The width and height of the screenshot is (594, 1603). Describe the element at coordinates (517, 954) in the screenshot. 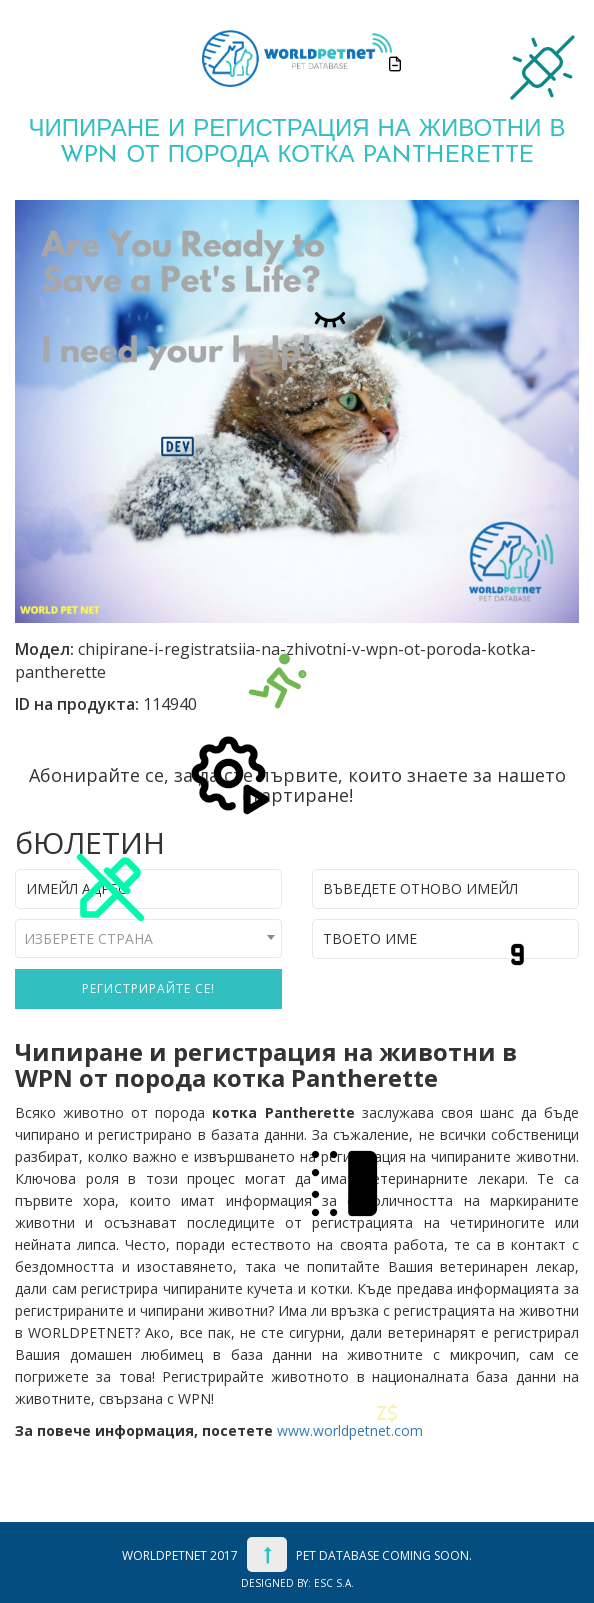

I see `indicates item number 9 in a list or sequence` at that location.